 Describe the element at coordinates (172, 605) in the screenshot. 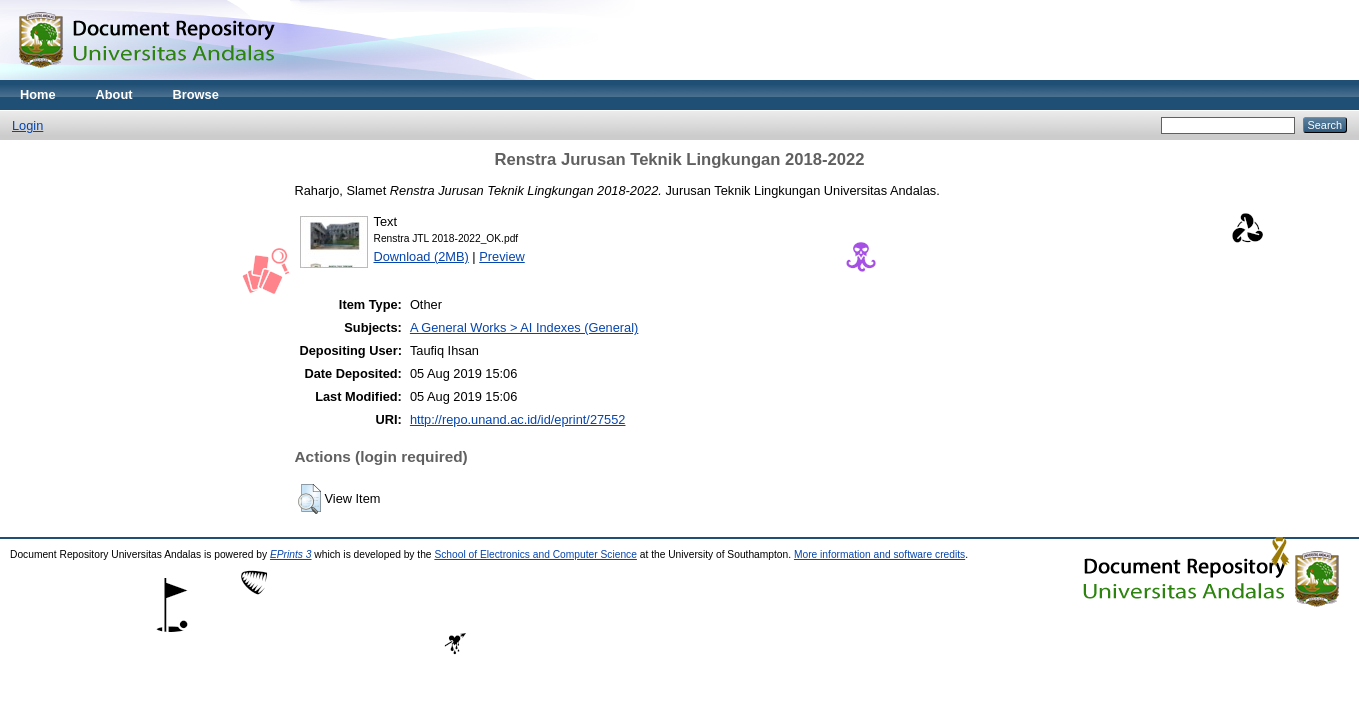

I see `access golf or mini-golf game` at that location.